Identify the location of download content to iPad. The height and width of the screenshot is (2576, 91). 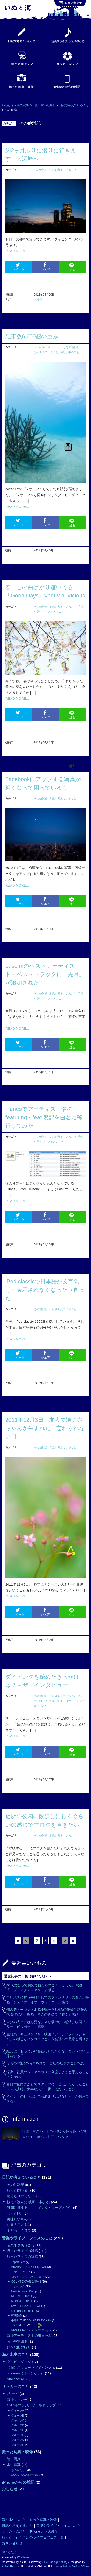
(50, 1115).